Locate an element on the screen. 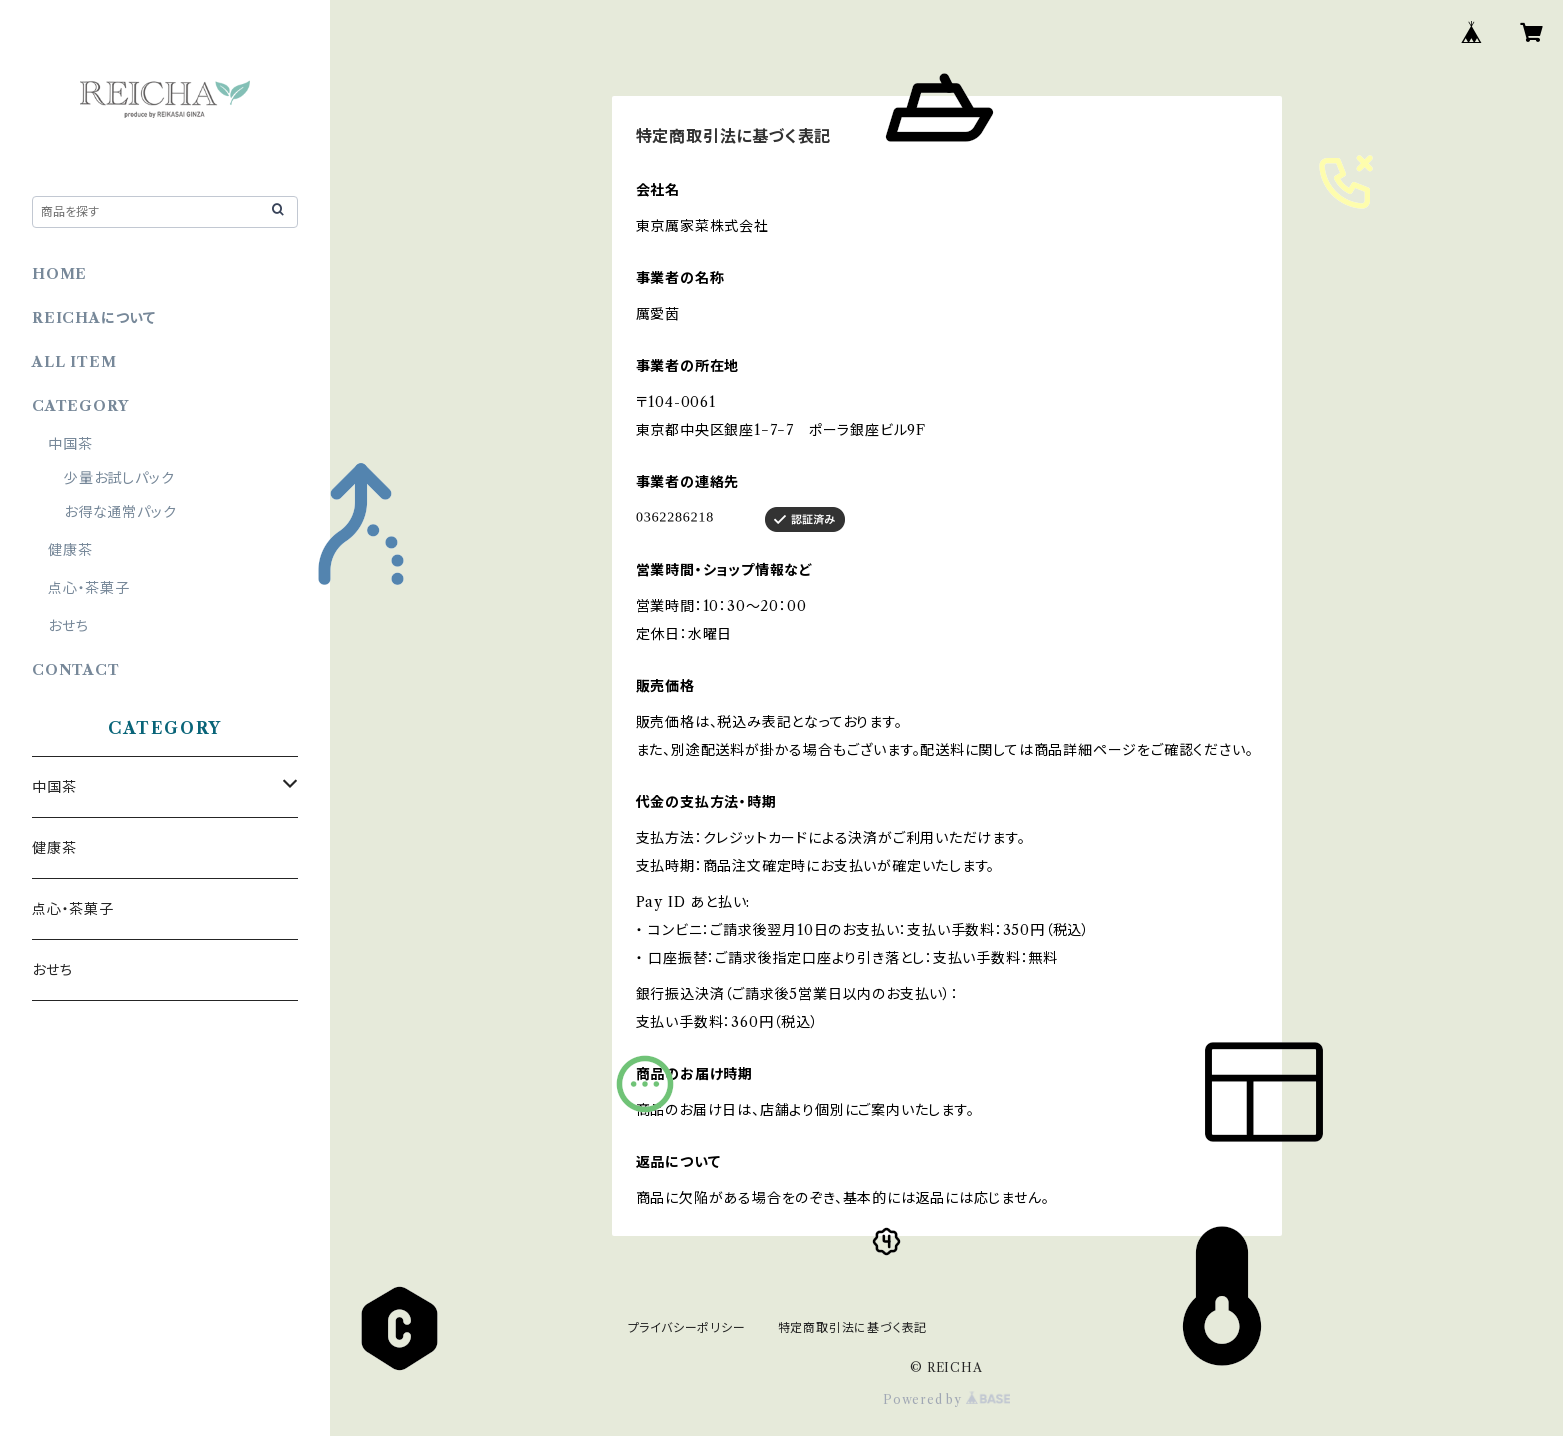  indicates a fourth-place ranking or position is located at coordinates (886, 1241).